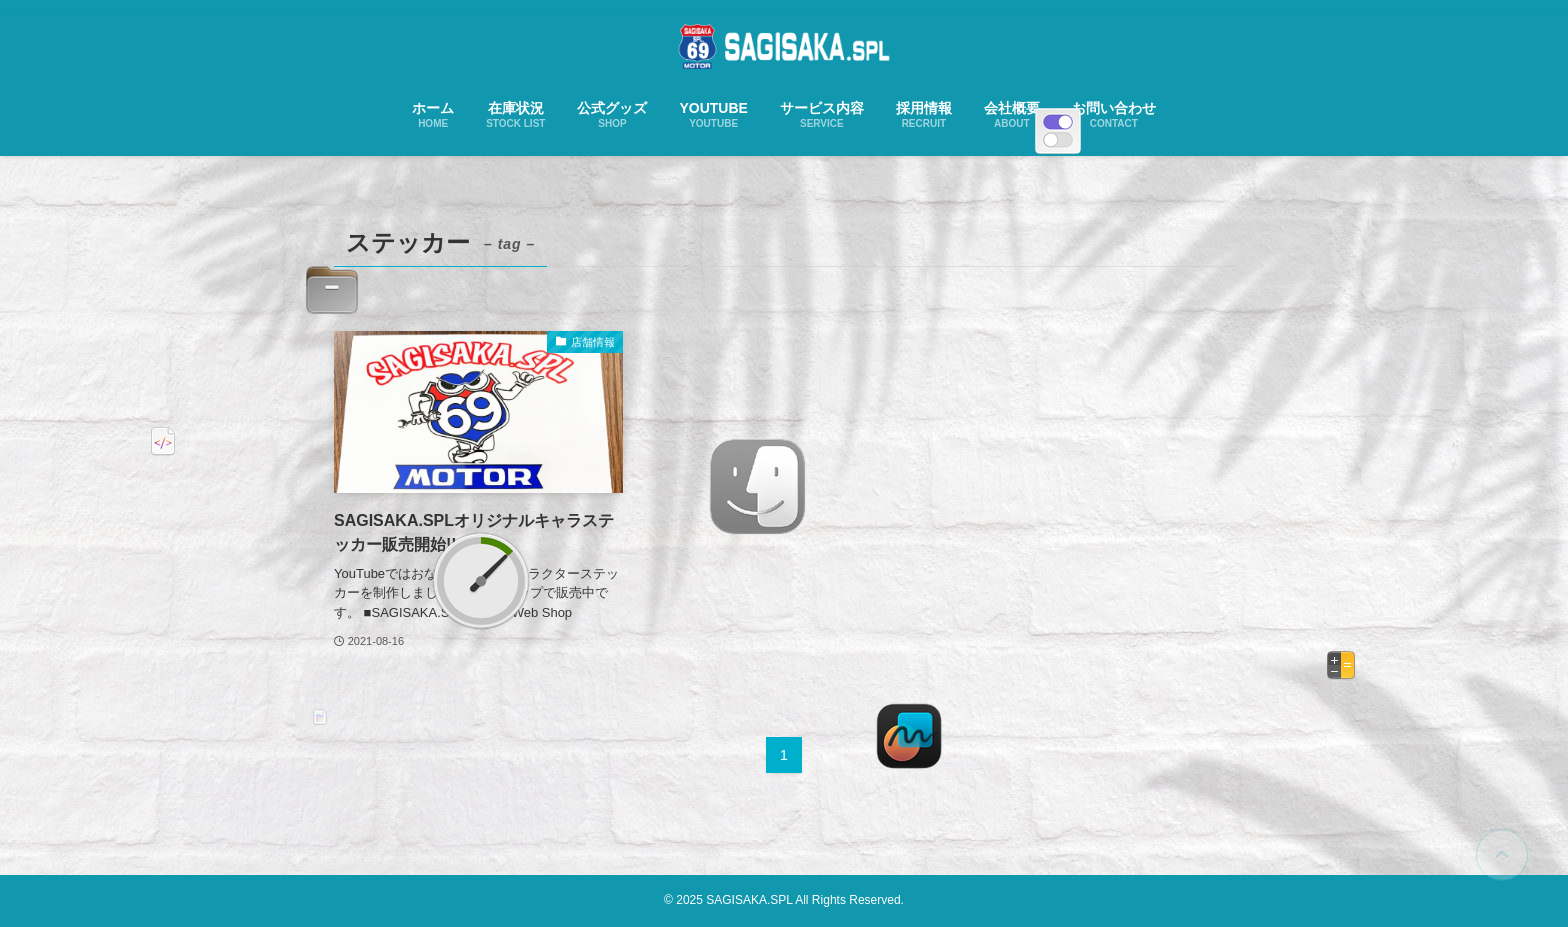 The image size is (1568, 927). I want to click on access development tools and applications, so click(320, 717).